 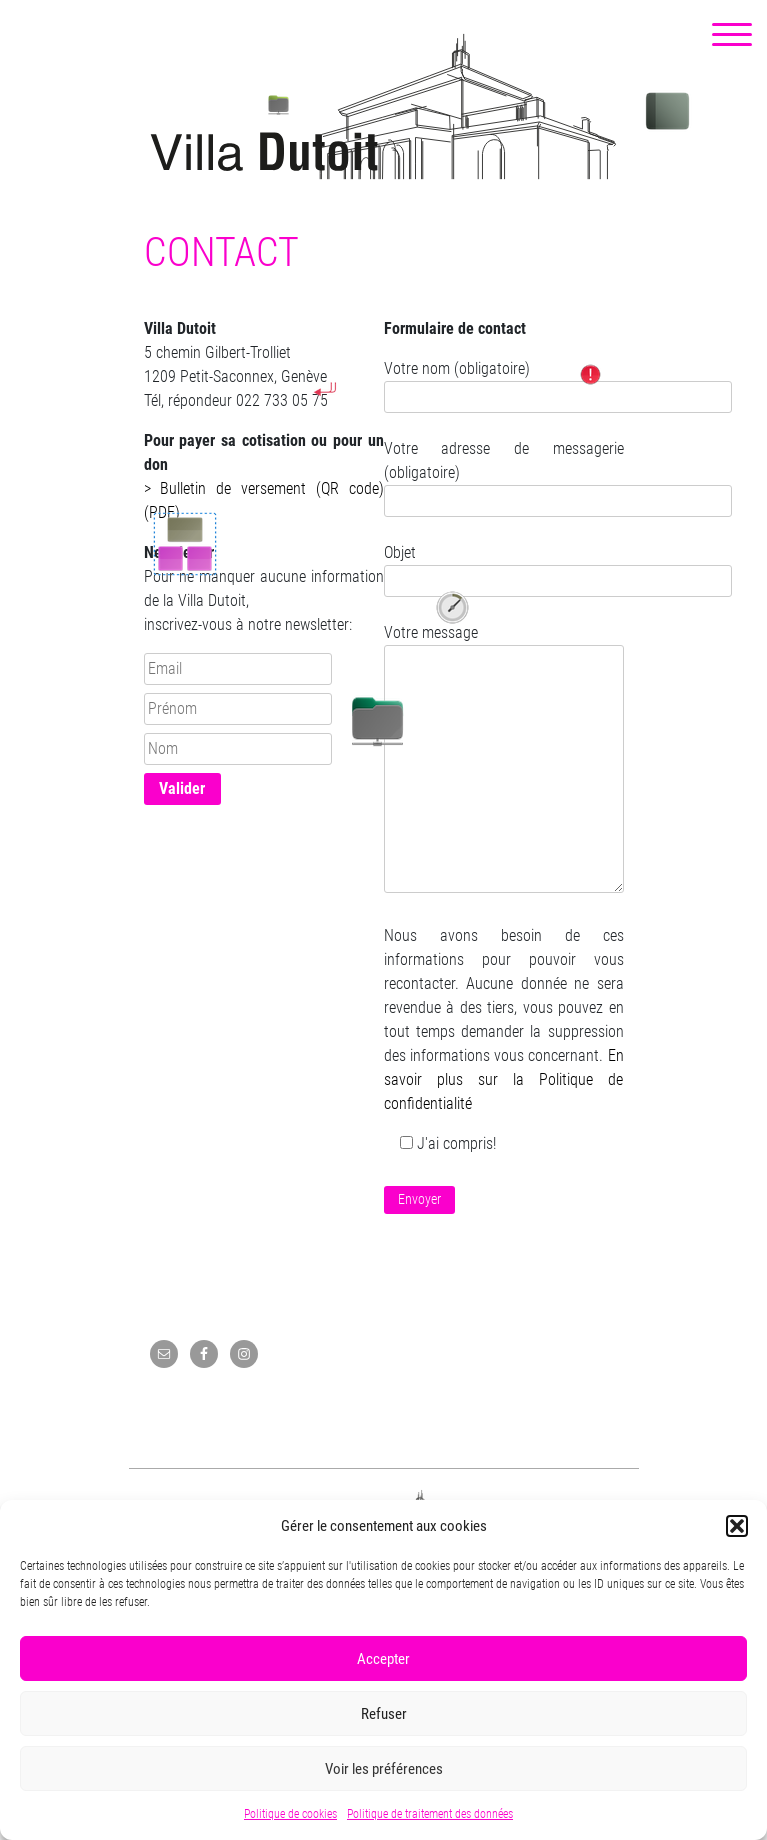 I want to click on access your desktop folder, so click(x=667, y=109).